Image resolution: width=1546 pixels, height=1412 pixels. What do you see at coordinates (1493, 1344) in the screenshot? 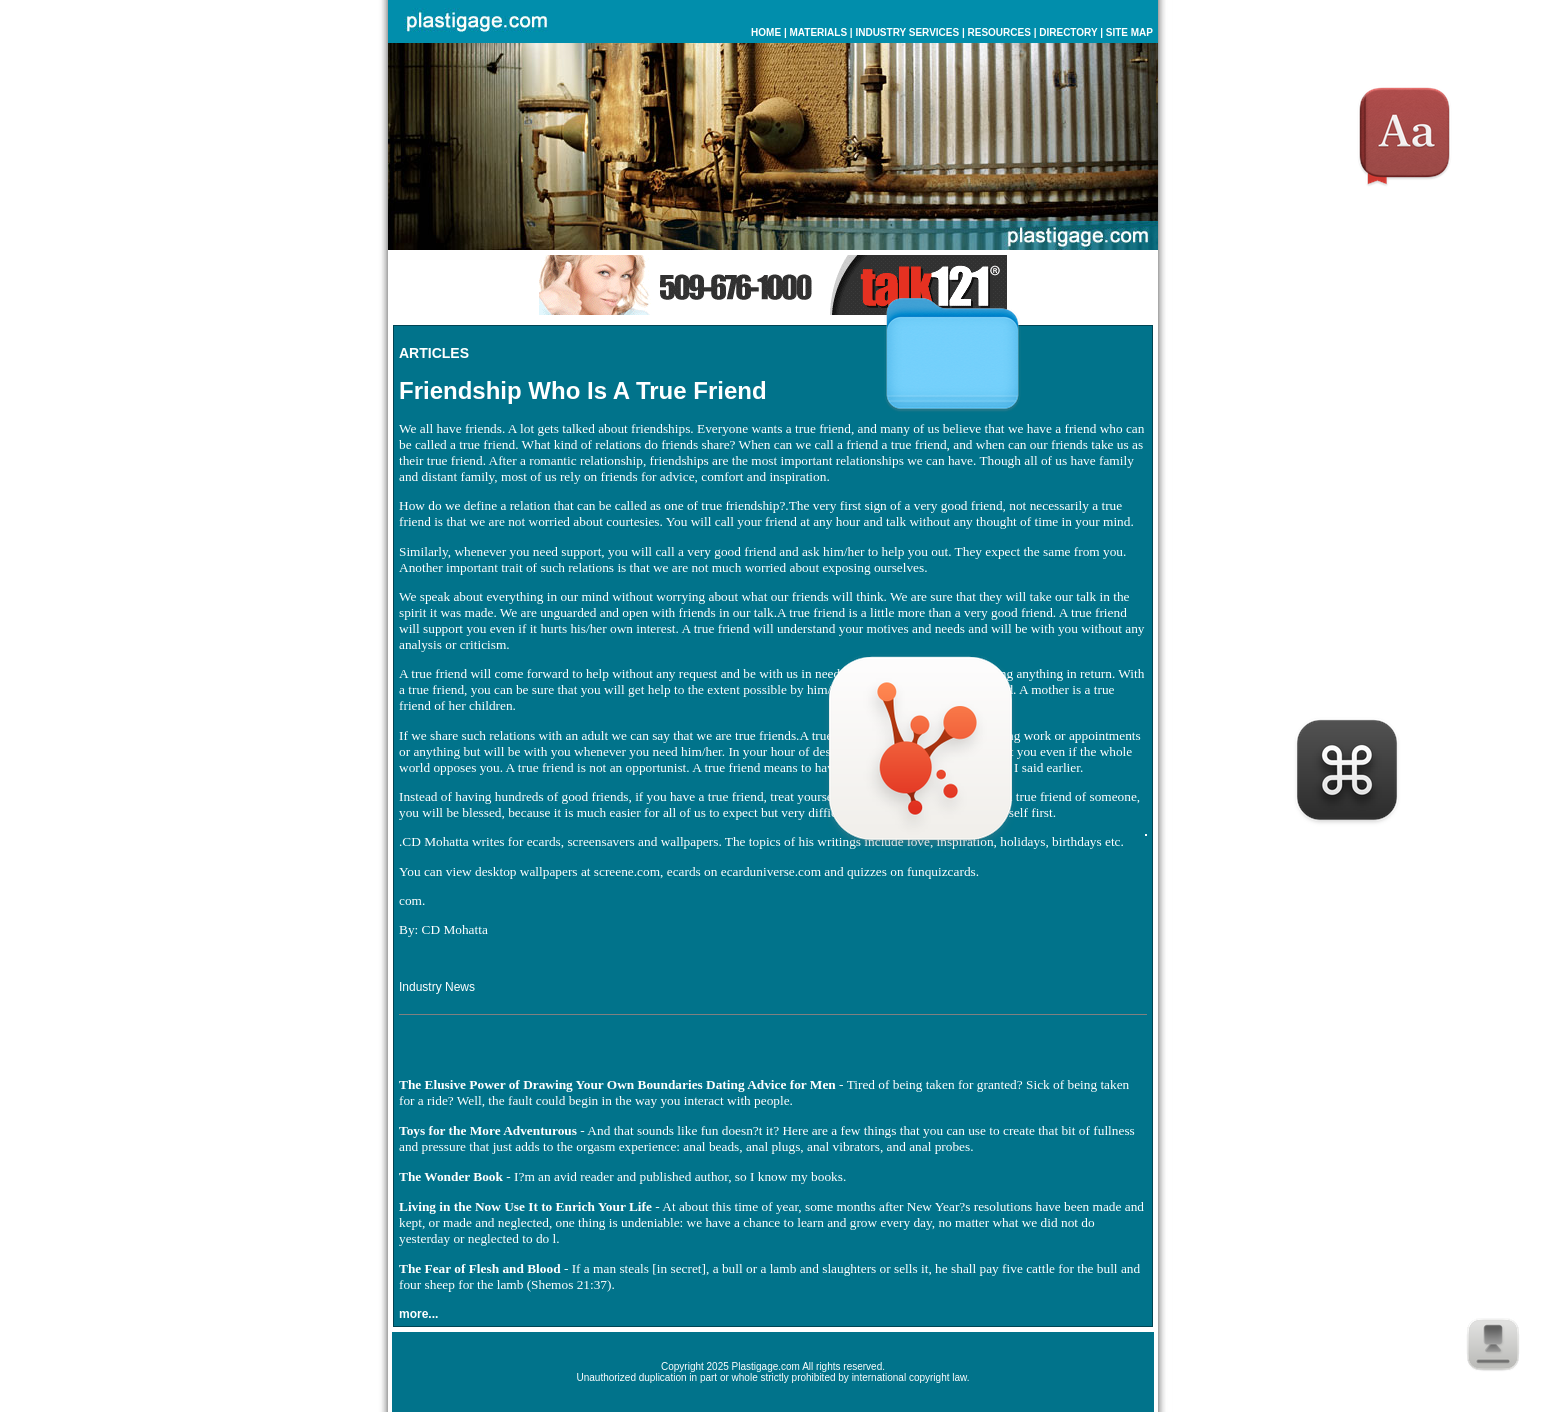
I see `open desk view app to show your desk surface via overhead camera` at bounding box center [1493, 1344].